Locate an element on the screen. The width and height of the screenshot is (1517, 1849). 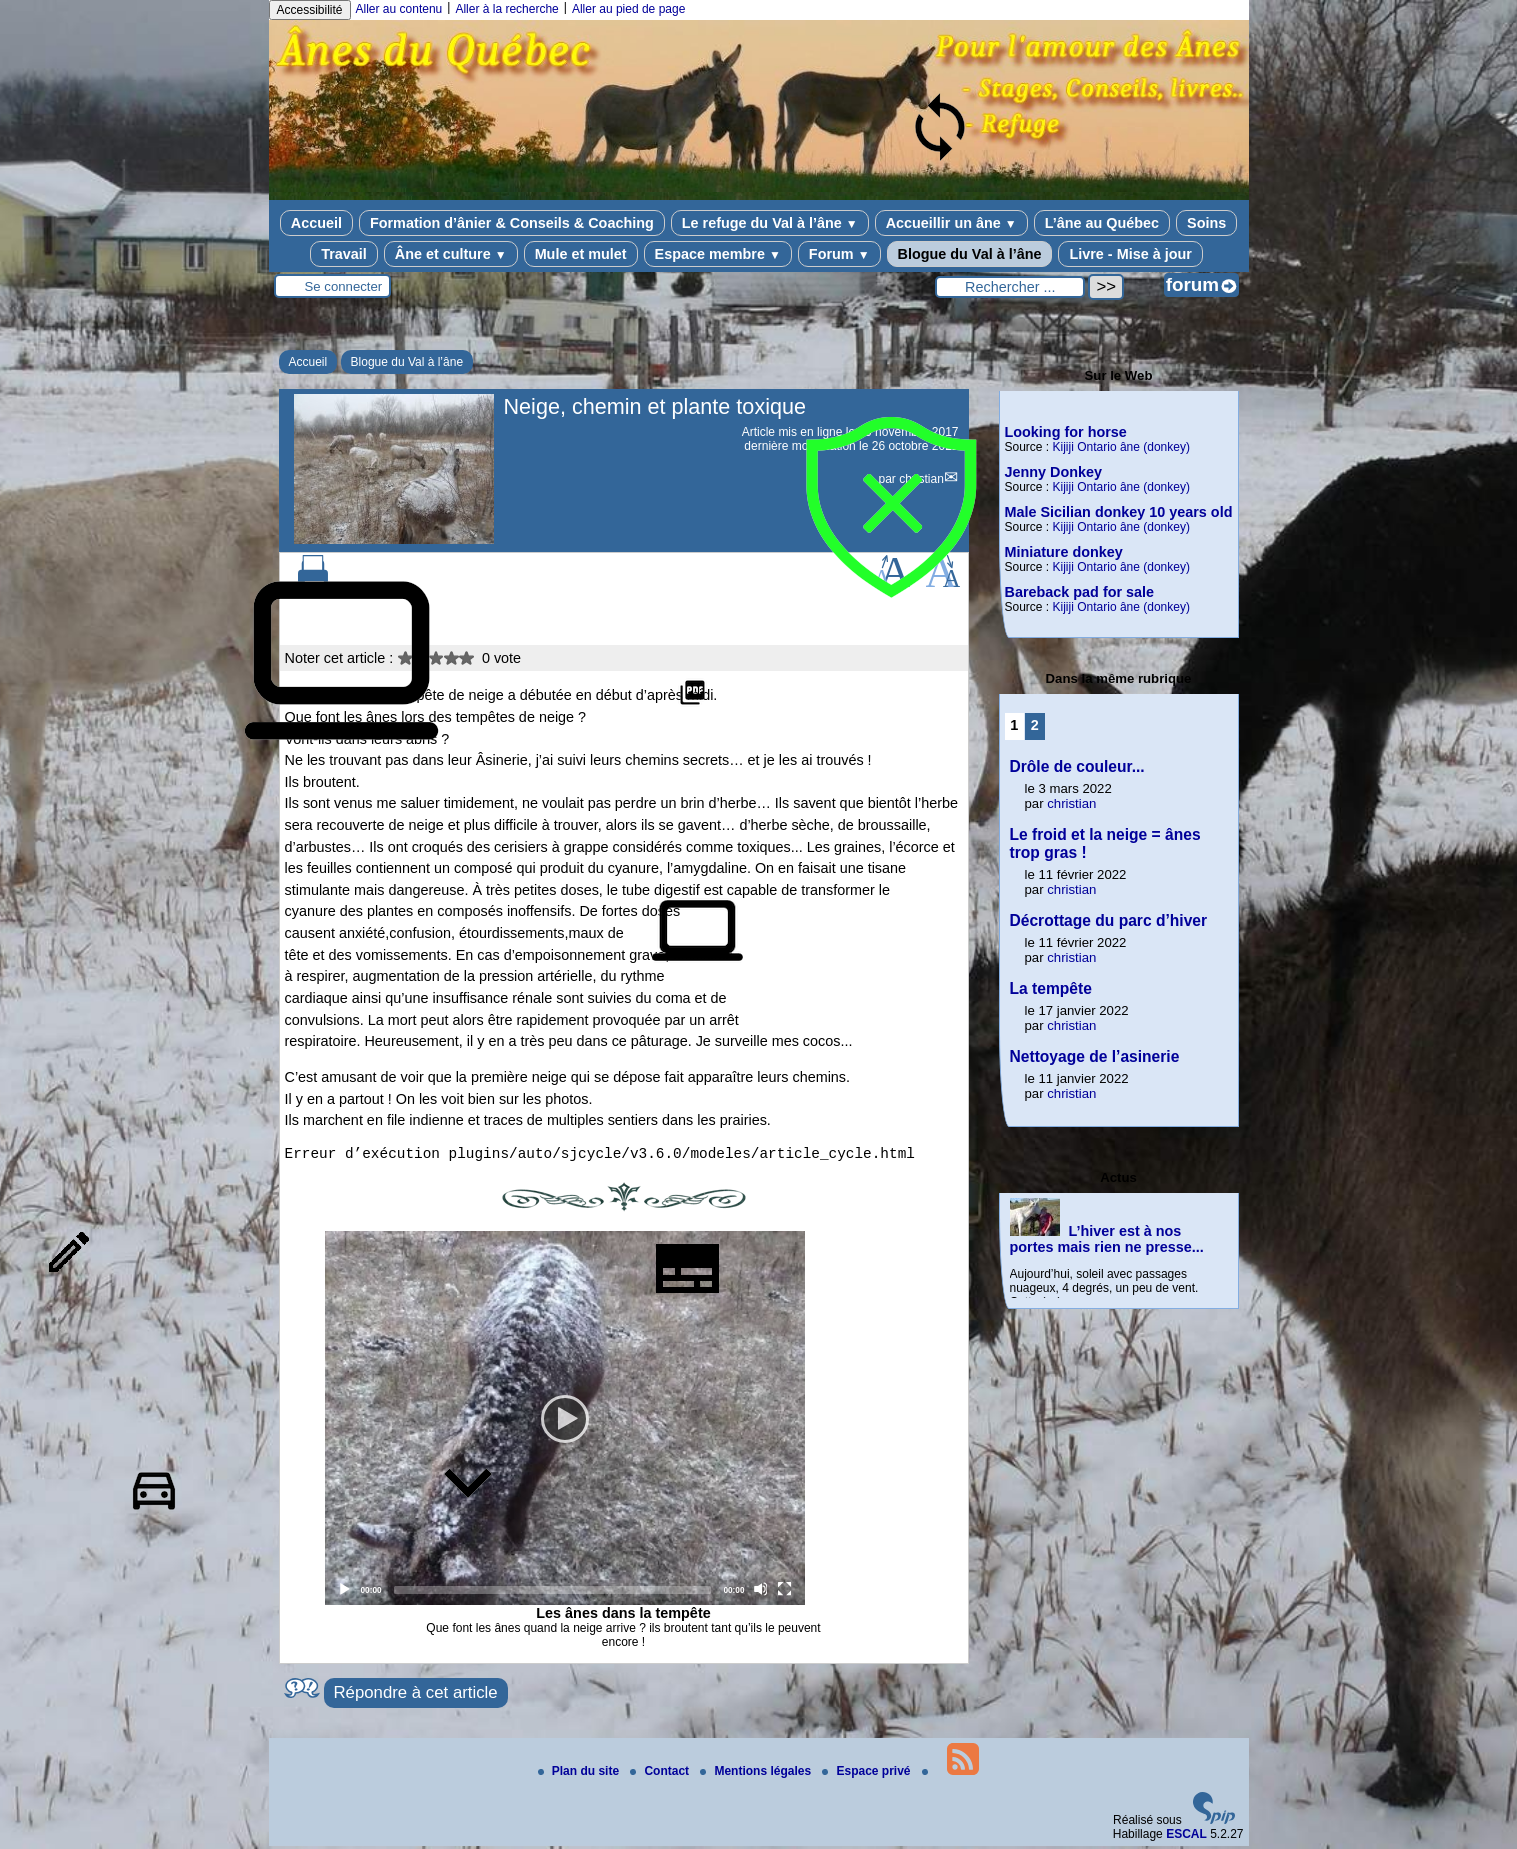
expand a collapsed section or dropdown menu is located at coordinates (468, 1482).